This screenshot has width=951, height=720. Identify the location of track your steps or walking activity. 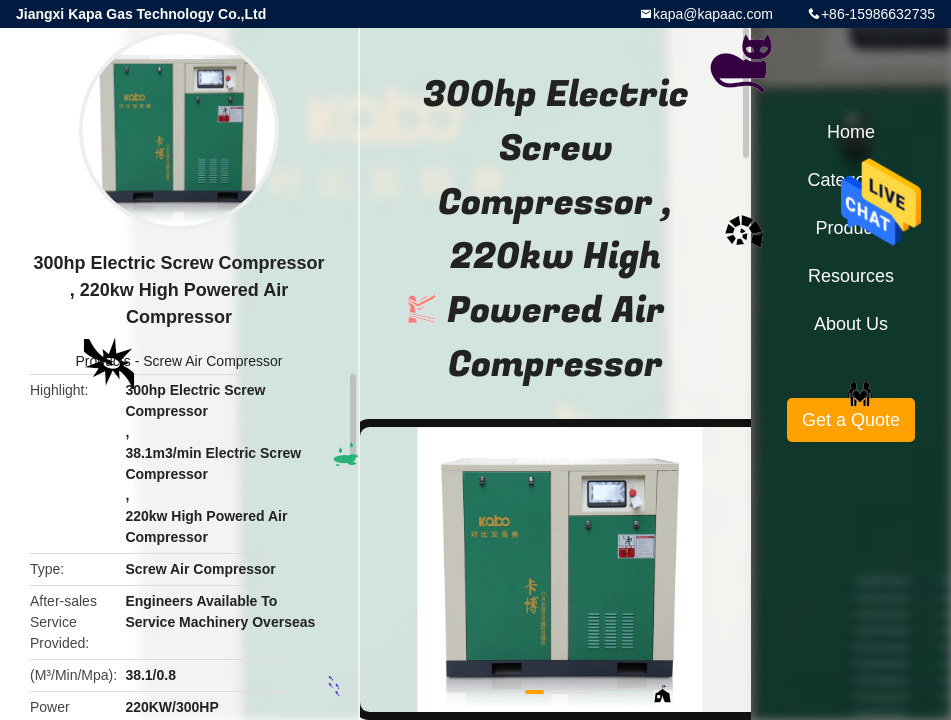
(334, 686).